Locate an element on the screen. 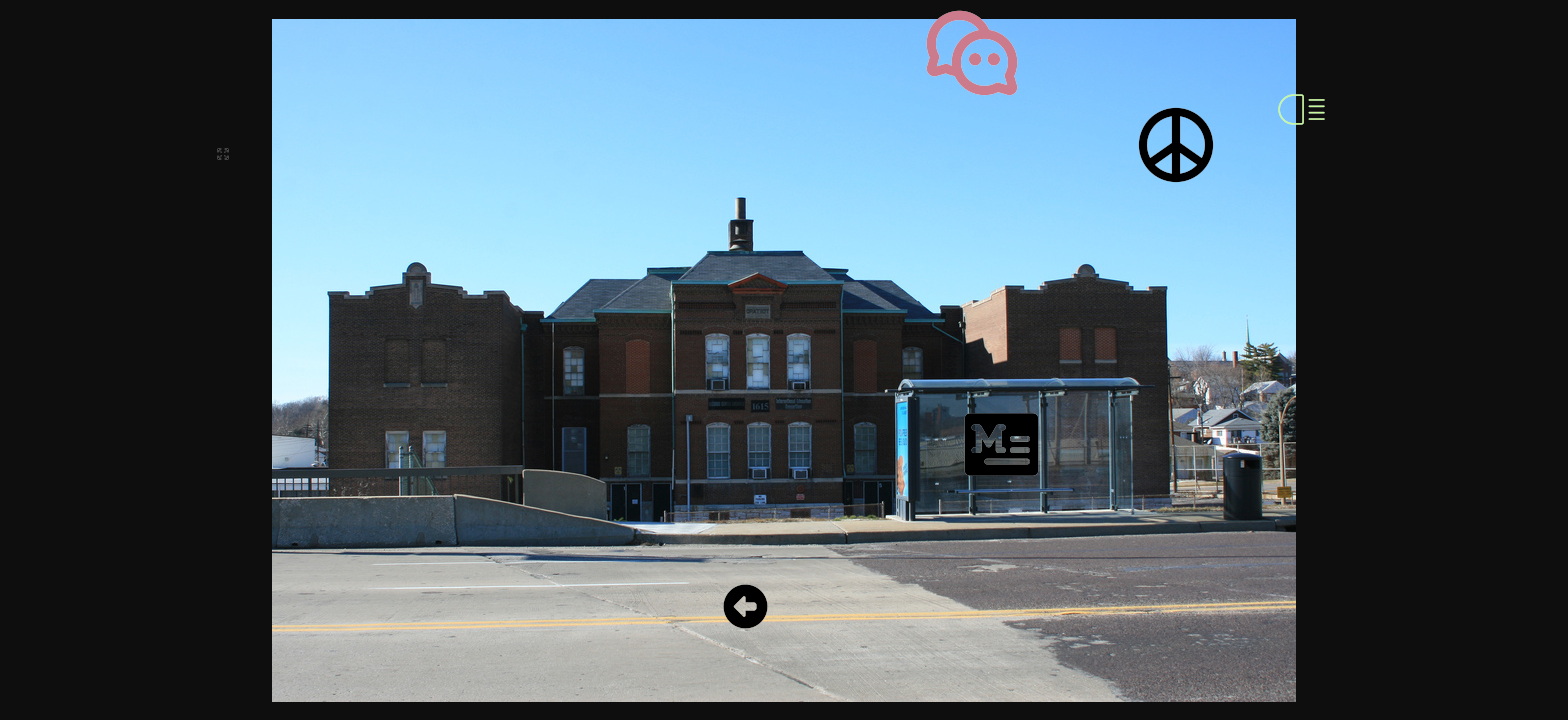  go back to the previous screen is located at coordinates (745, 606).